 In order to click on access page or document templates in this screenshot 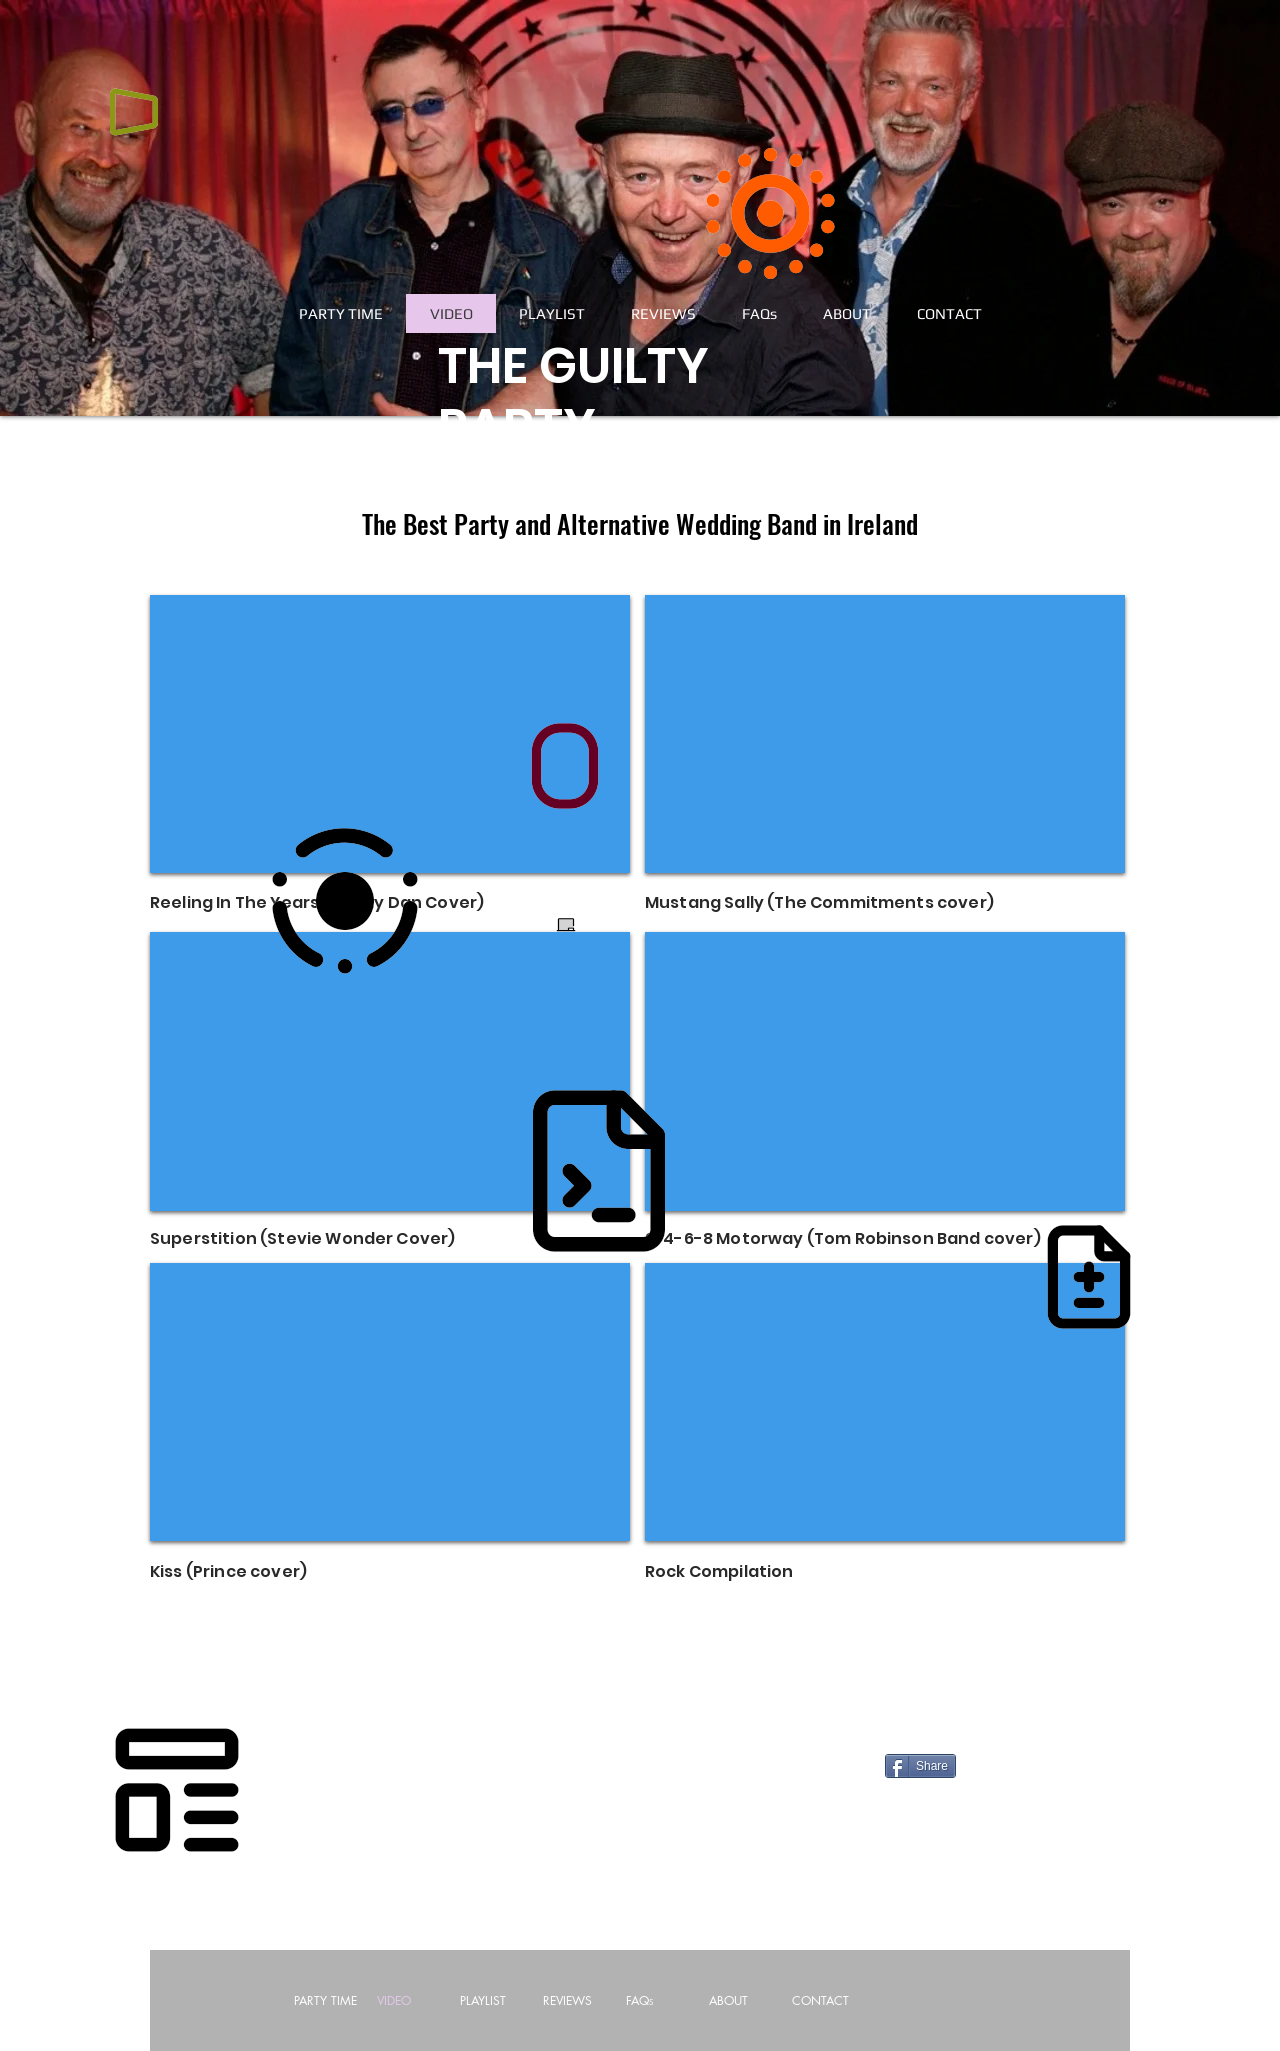, I will do `click(177, 1790)`.